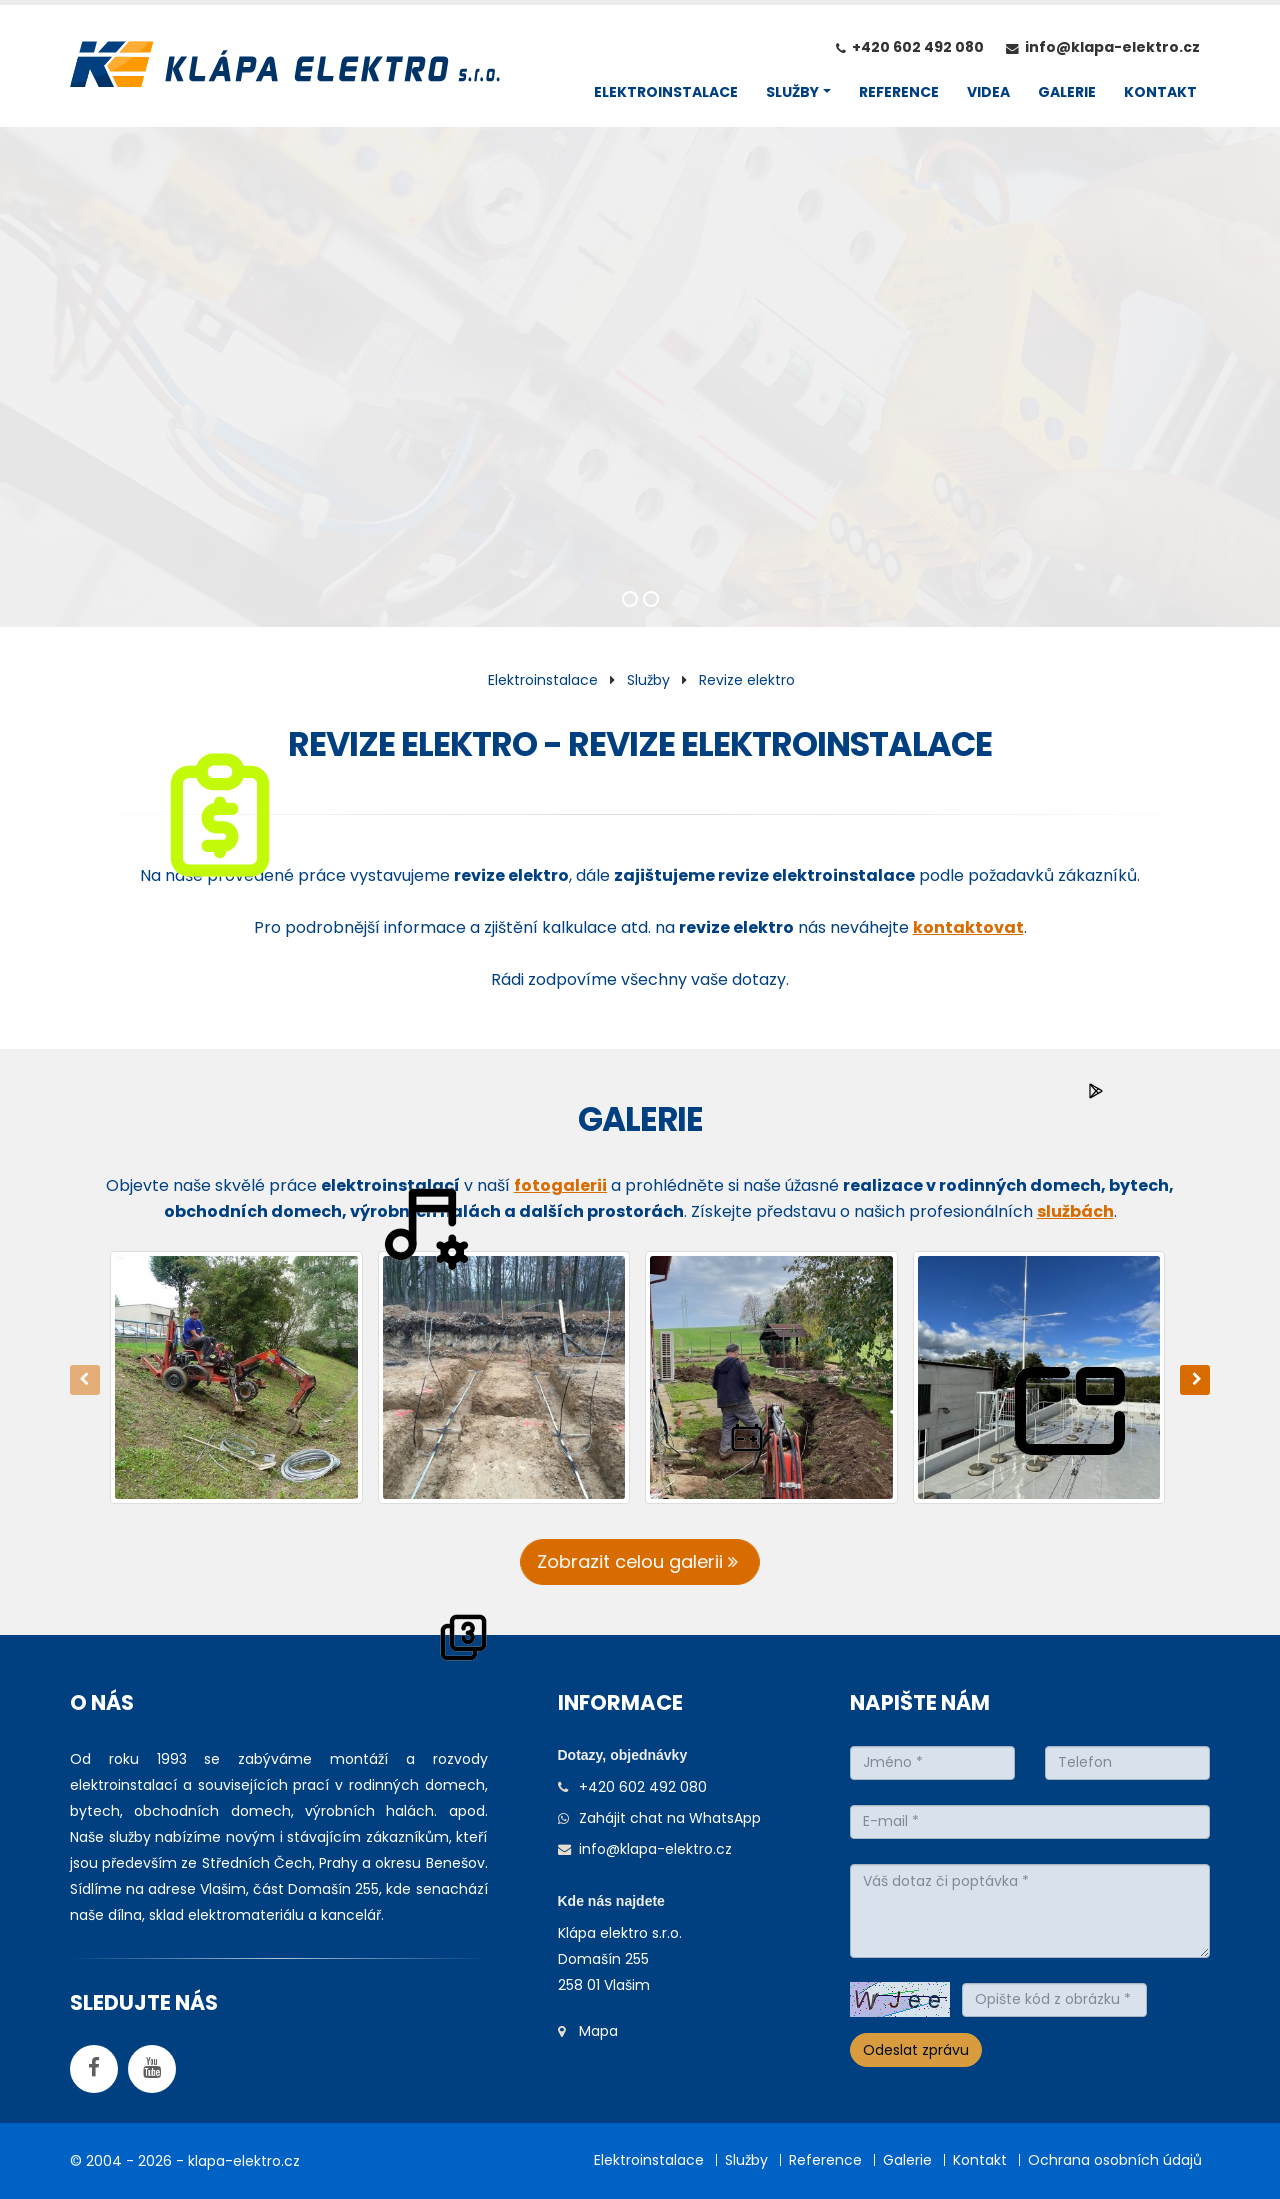 Image resolution: width=1280 pixels, height=2199 pixels. What do you see at coordinates (1096, 1091) in the screenshot?
I see `open google play store` at bounding box center [1096, 1091].